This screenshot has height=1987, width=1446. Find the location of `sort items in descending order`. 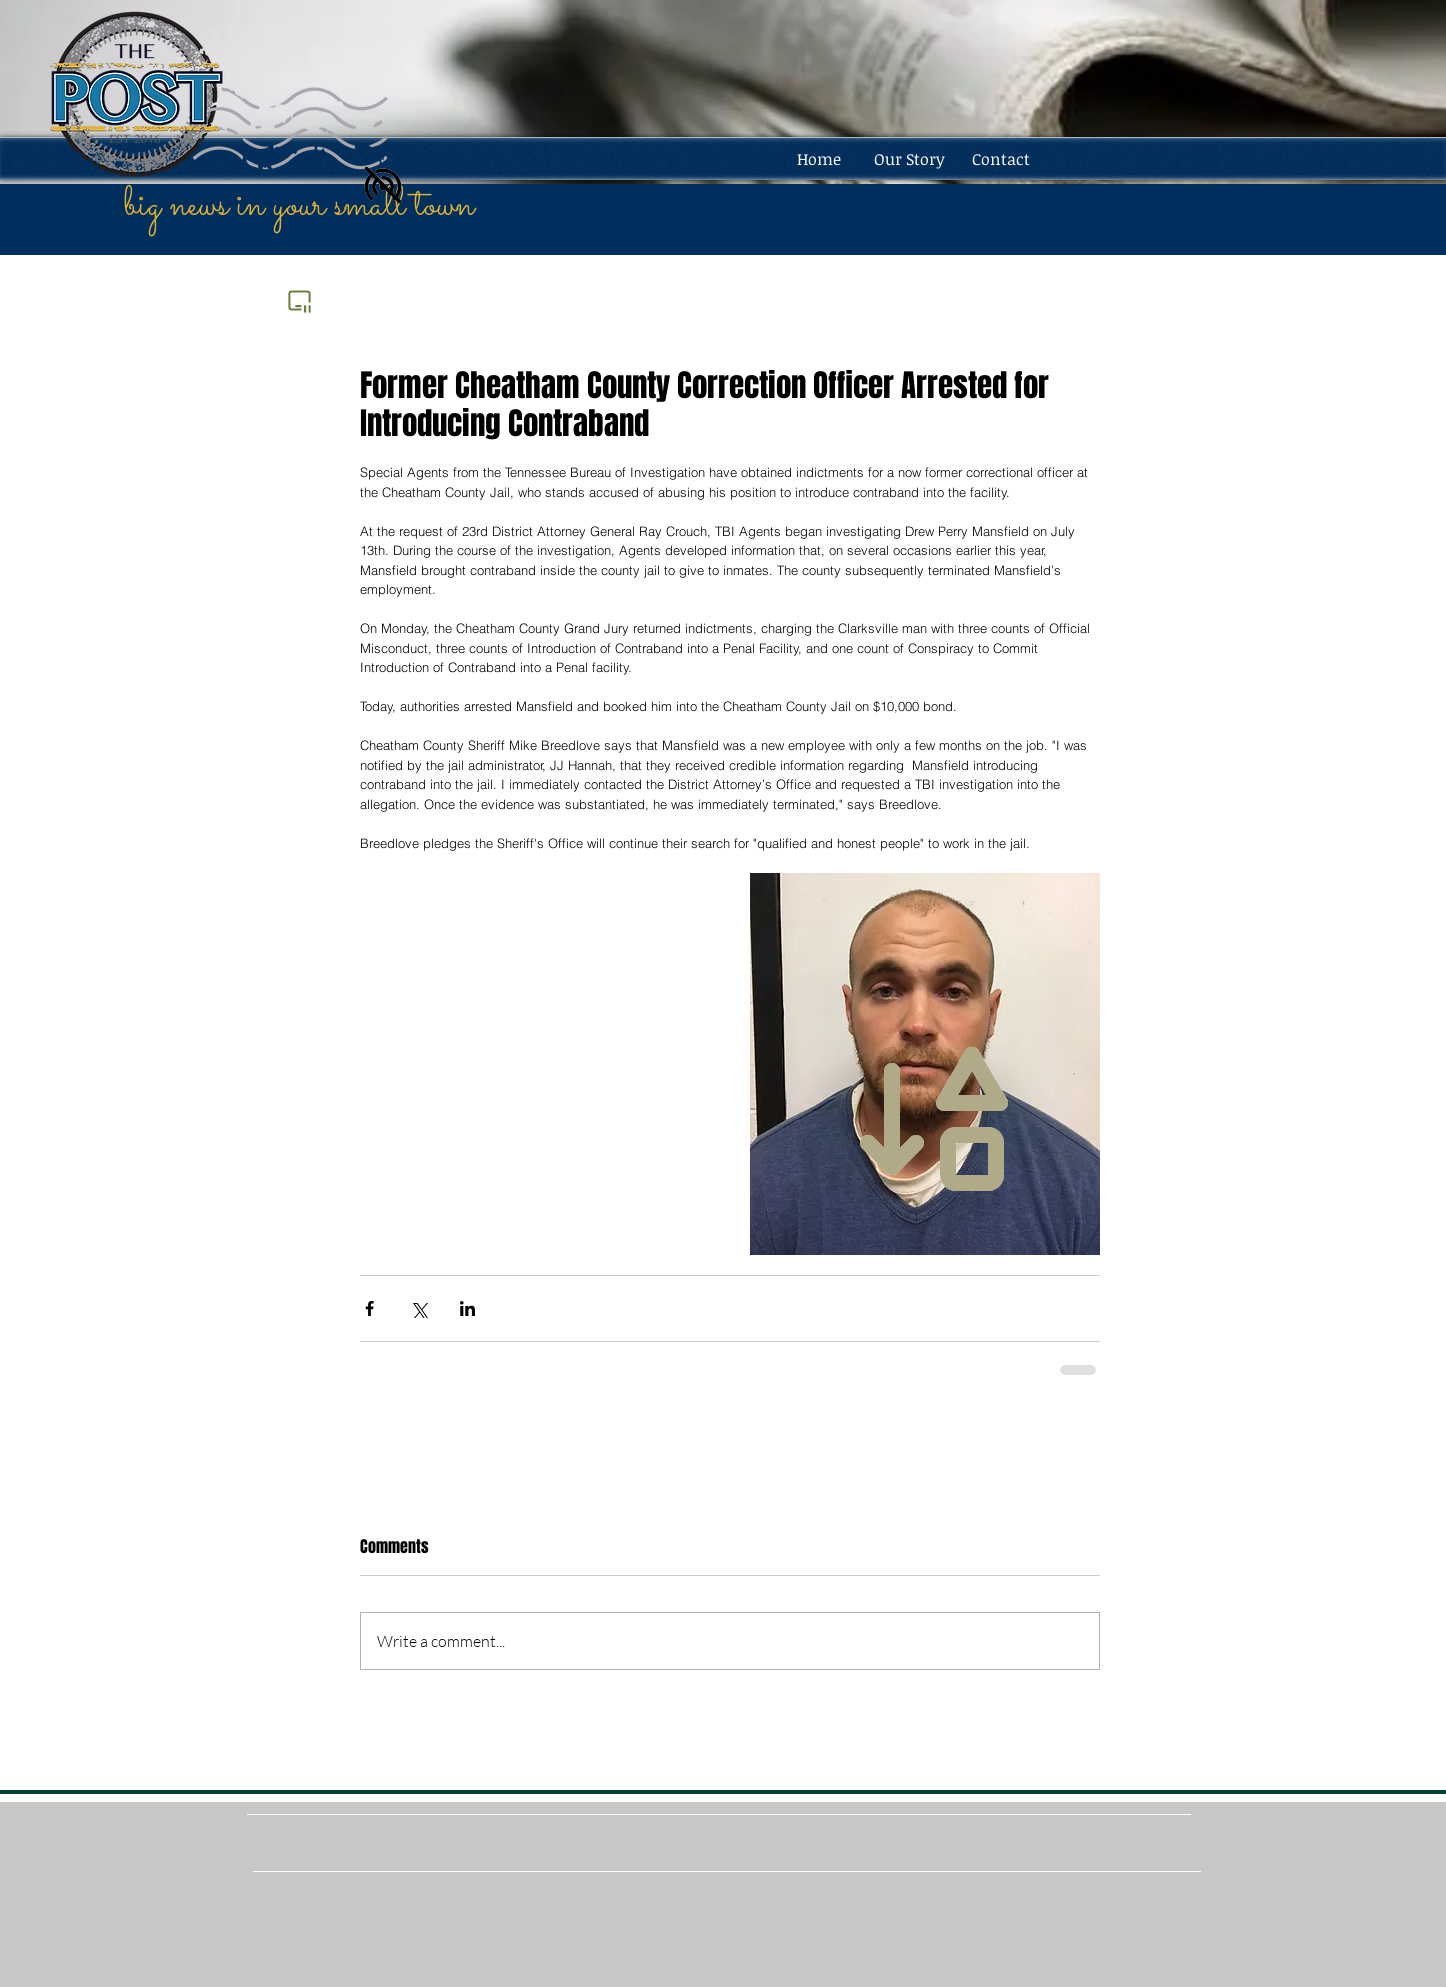

sort items in descending order is located at coordinates (932, 1119).